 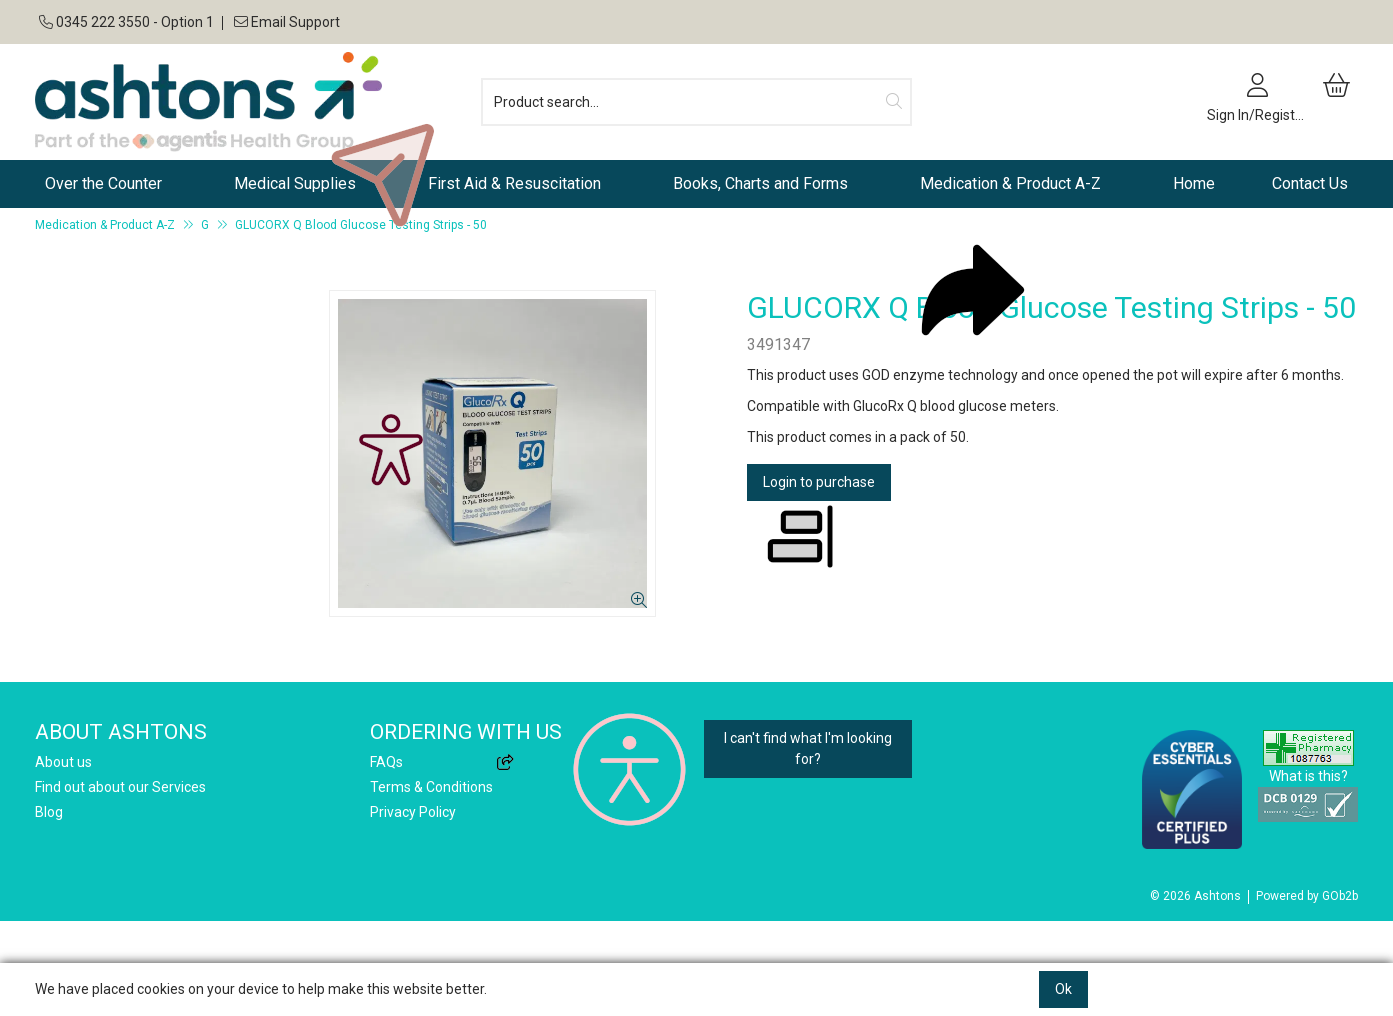 What do you see at coordinates (973, 290) in the screenshot?
I see `share or forward content` at bounding box center [973, 290].